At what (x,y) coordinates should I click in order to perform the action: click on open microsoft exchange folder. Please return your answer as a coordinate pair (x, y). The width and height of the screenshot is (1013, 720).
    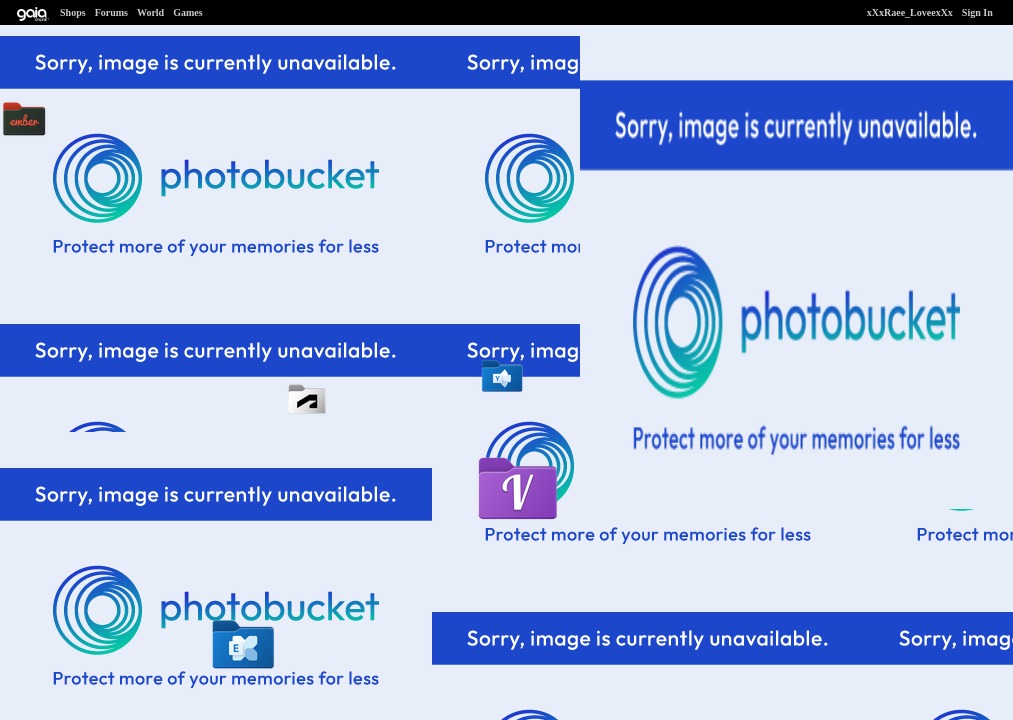
    Looking at the image, I should click on (243, 646).